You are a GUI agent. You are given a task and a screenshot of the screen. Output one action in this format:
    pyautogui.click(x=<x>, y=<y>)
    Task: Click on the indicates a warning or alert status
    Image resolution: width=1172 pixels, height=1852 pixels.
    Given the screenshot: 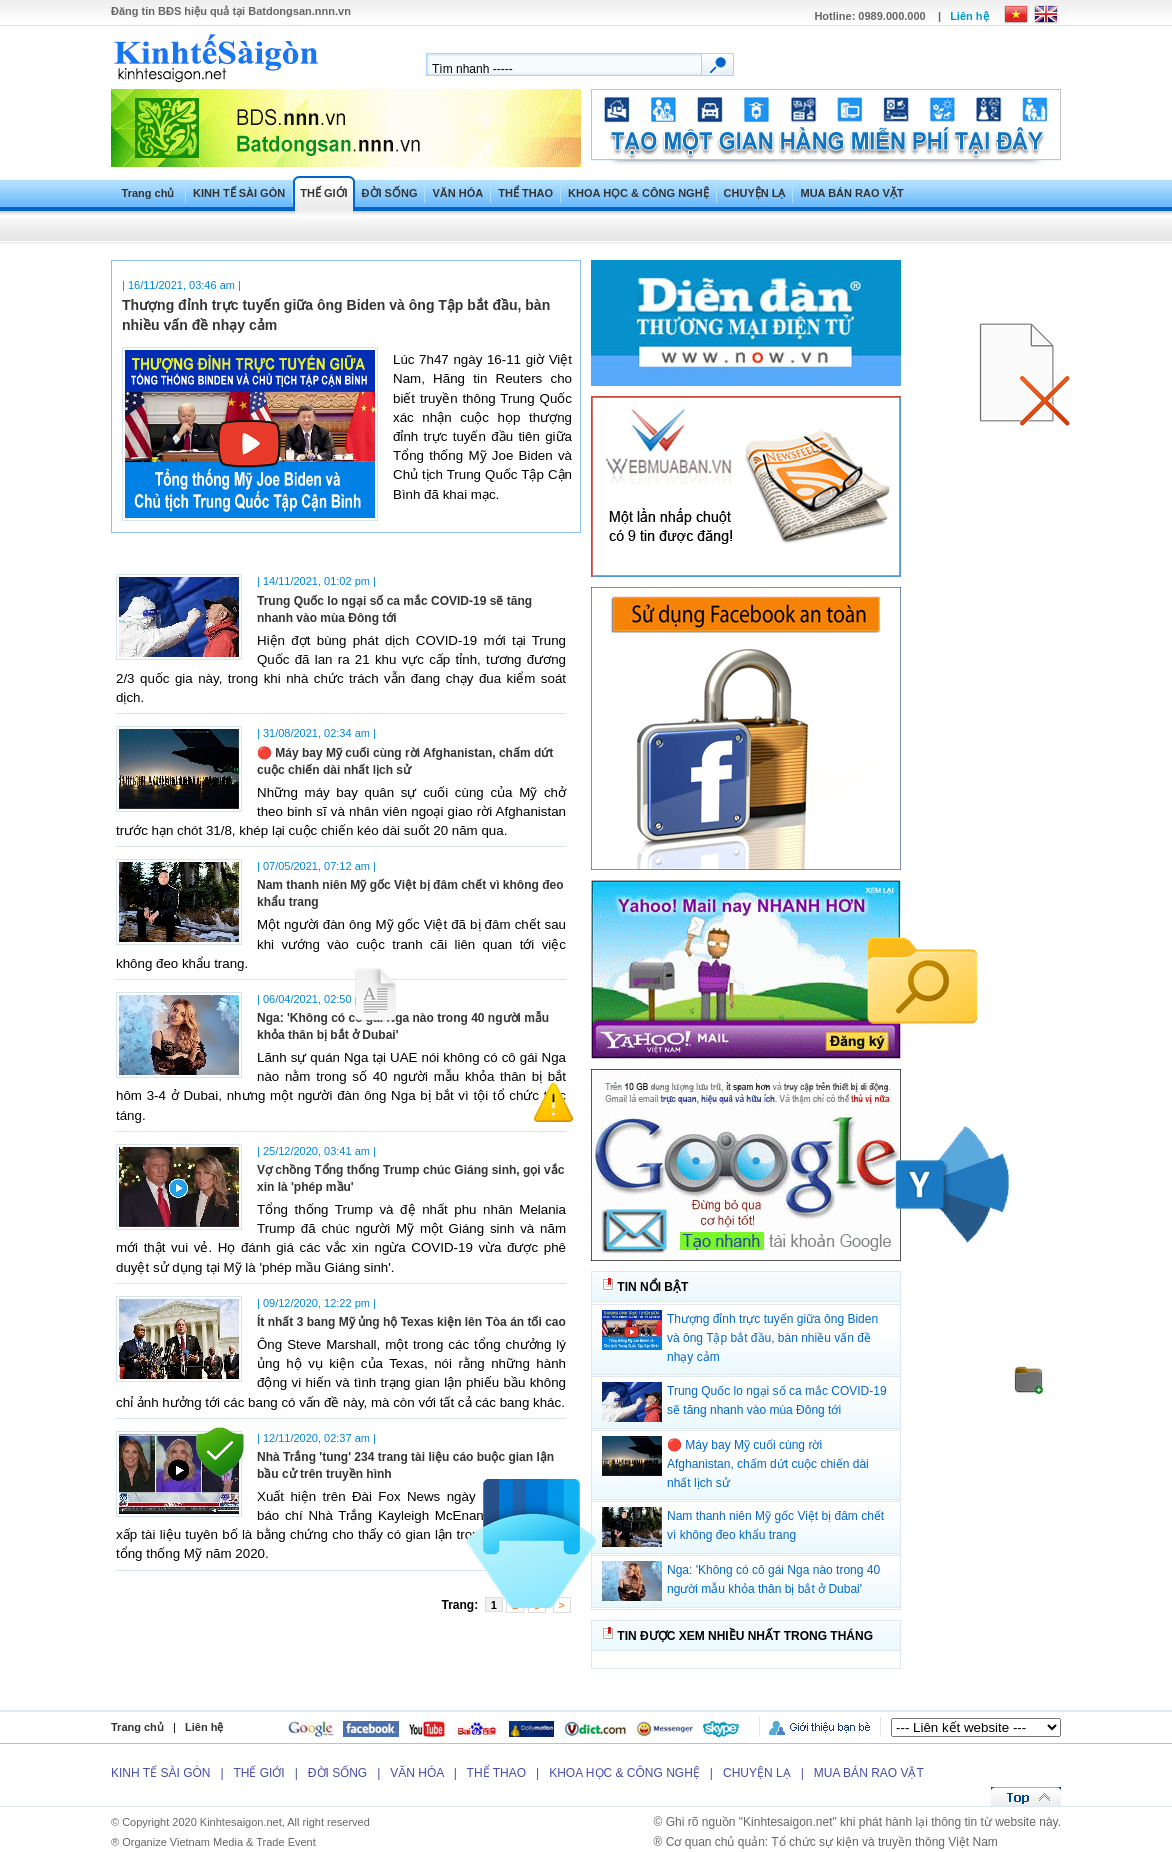 What is the action you would take?
    pyautogui.click(x=532, y=1081)
    